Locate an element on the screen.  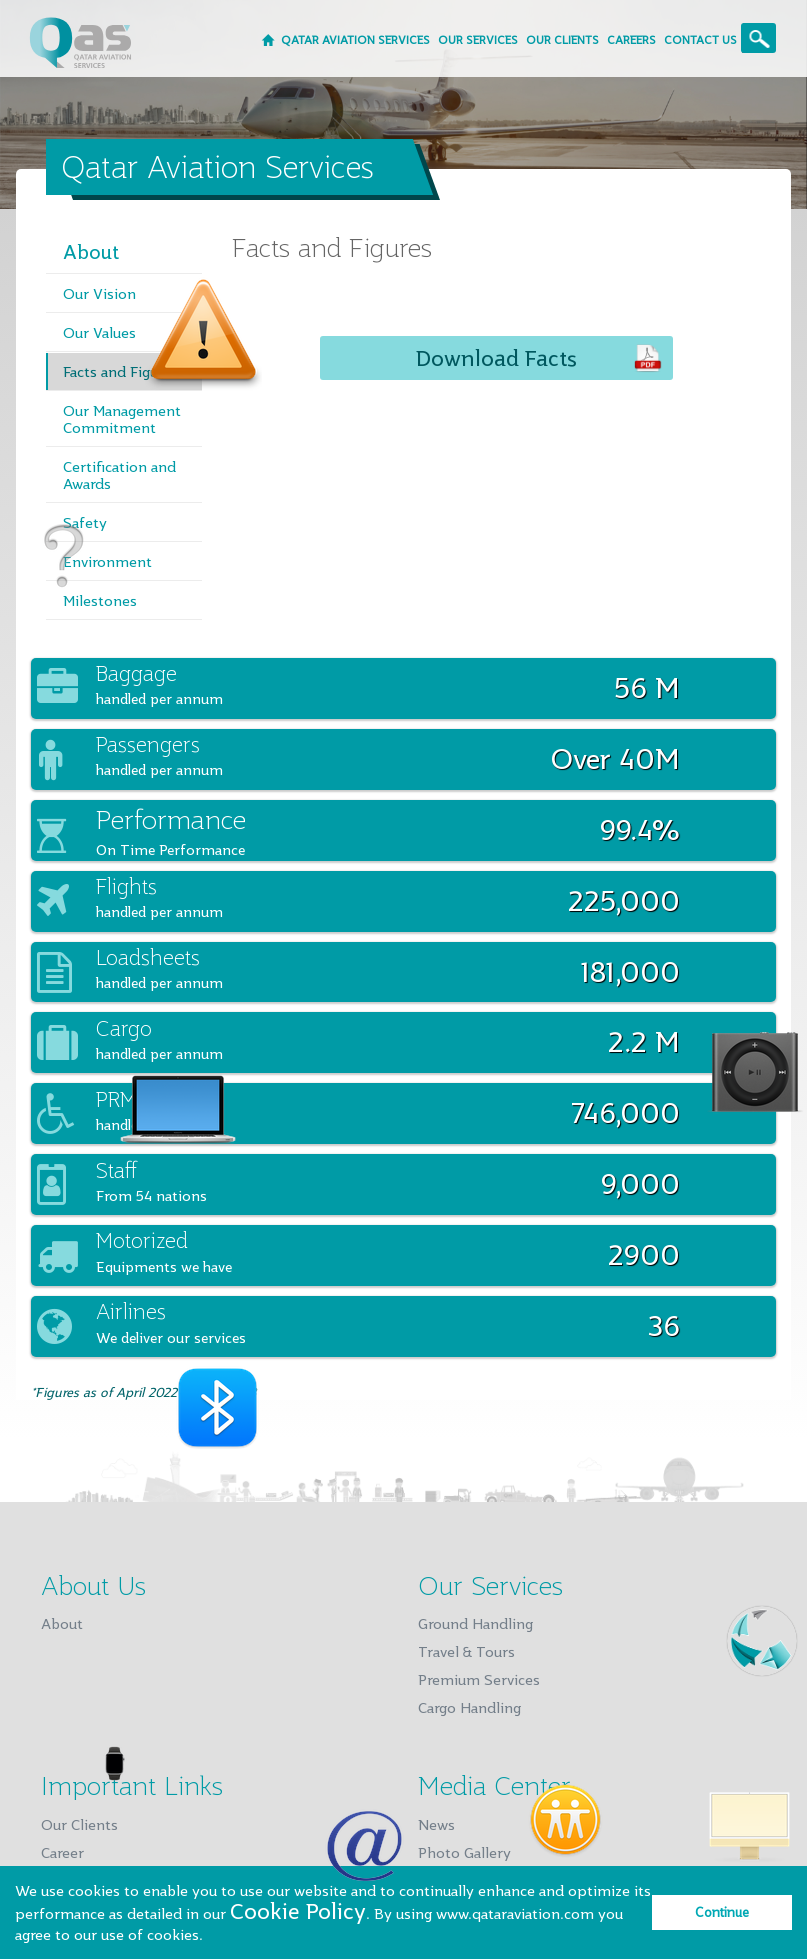
open an internet location or web shortcut is located at coordinates (364, 1845).